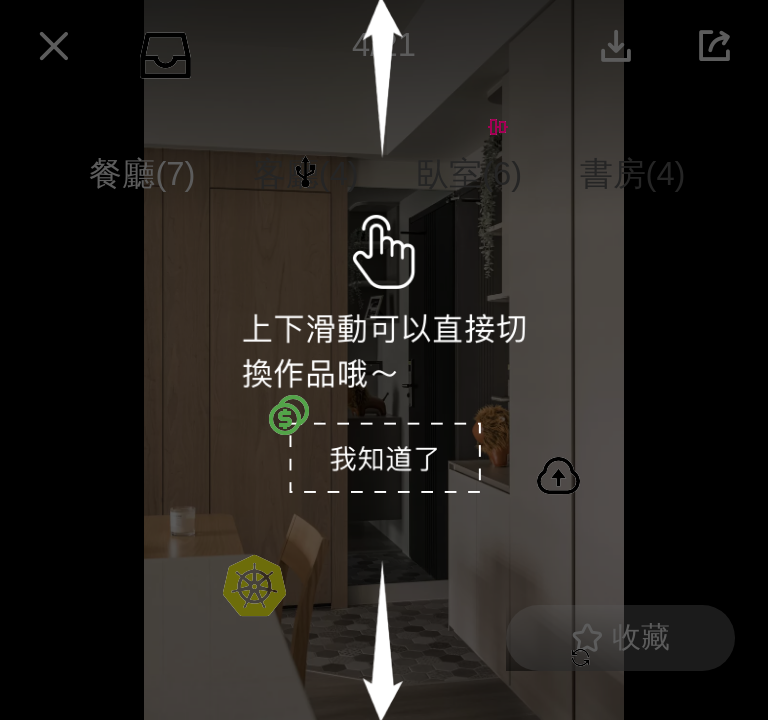  What do you see at coordinates (254, 585) in the screenshot?
I see `kubernetes container orchestration platform logo` at bounding box center [254, 585].